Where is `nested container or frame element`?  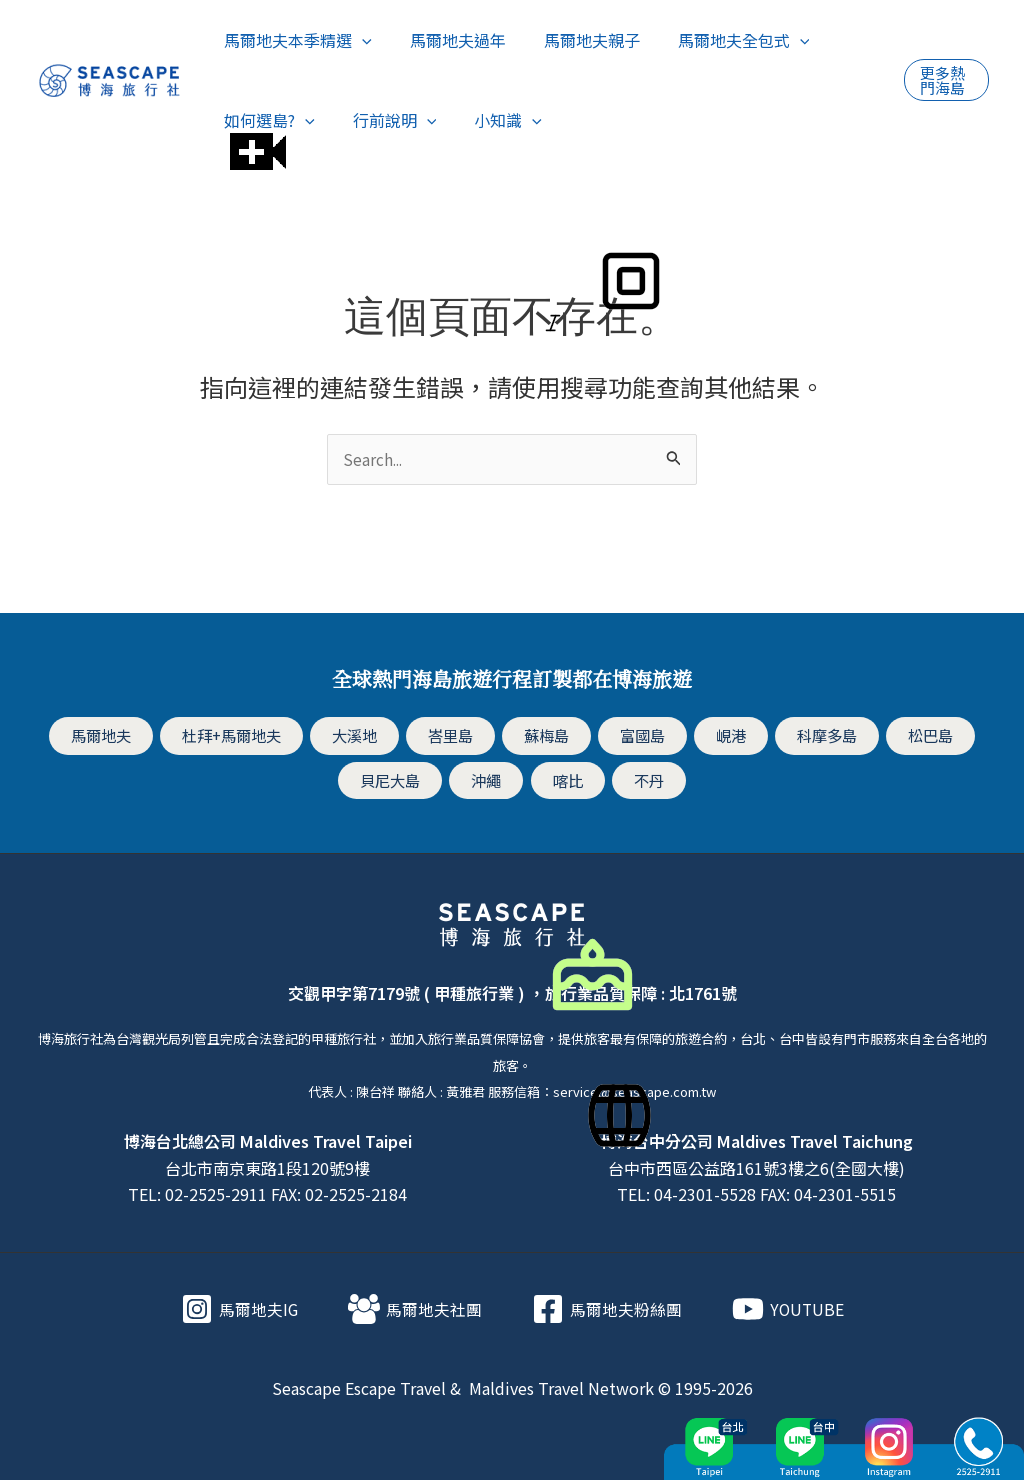 nested container or frame element is located at coordinates (631, 281).